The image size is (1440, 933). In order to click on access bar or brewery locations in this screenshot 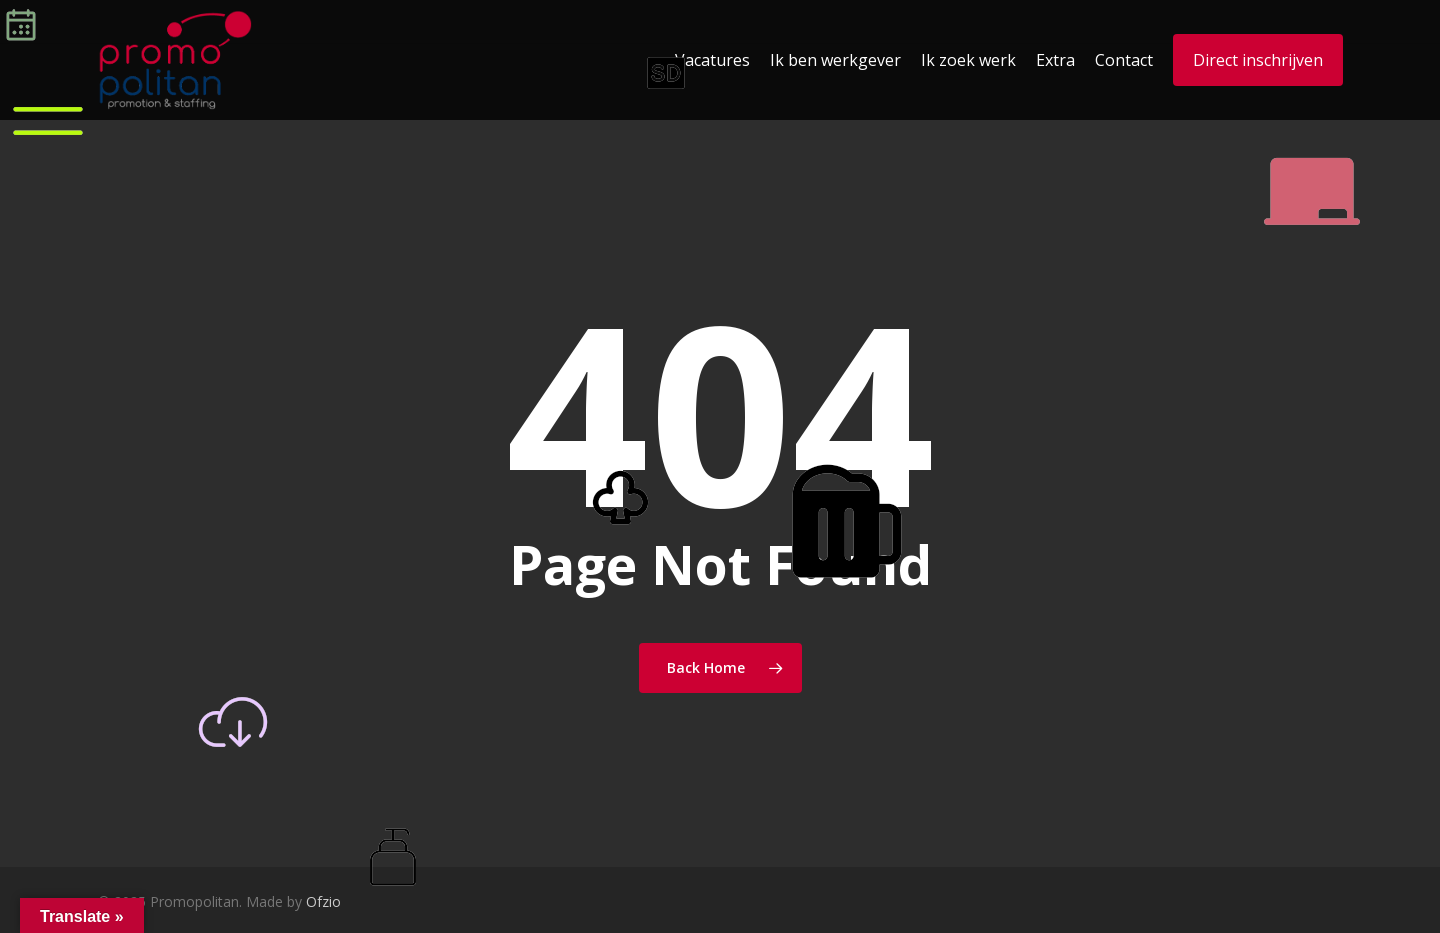, I will do `click(840, 525)`.